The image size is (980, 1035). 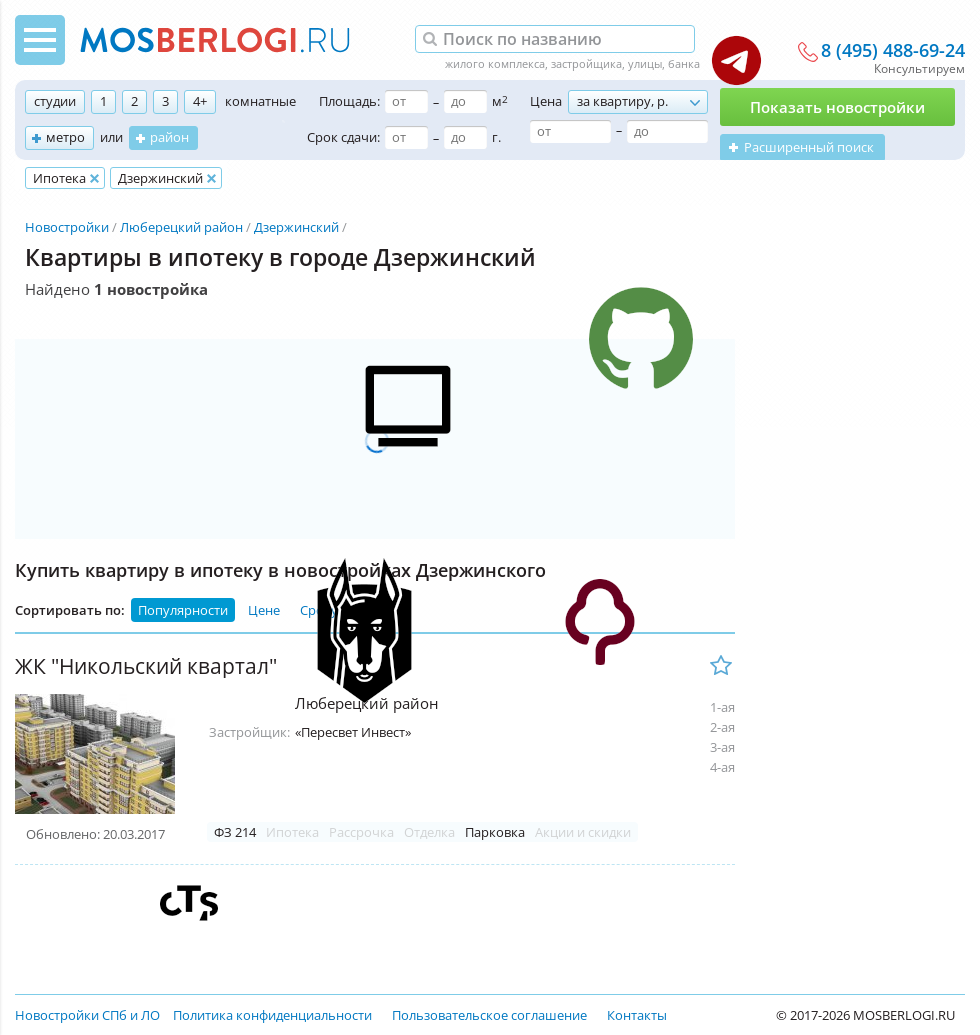 I want to click on CTS corporation logo, so click(x=189, y=903).